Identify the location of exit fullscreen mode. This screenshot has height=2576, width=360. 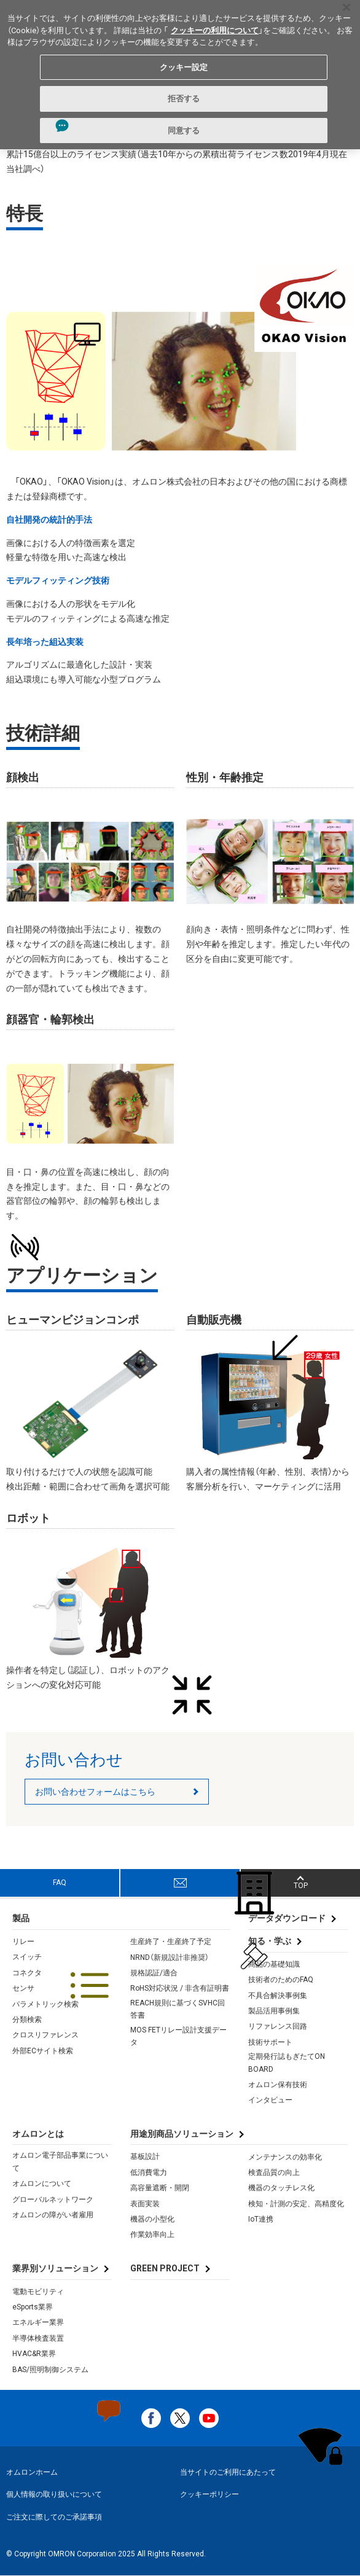
(192, 1695).